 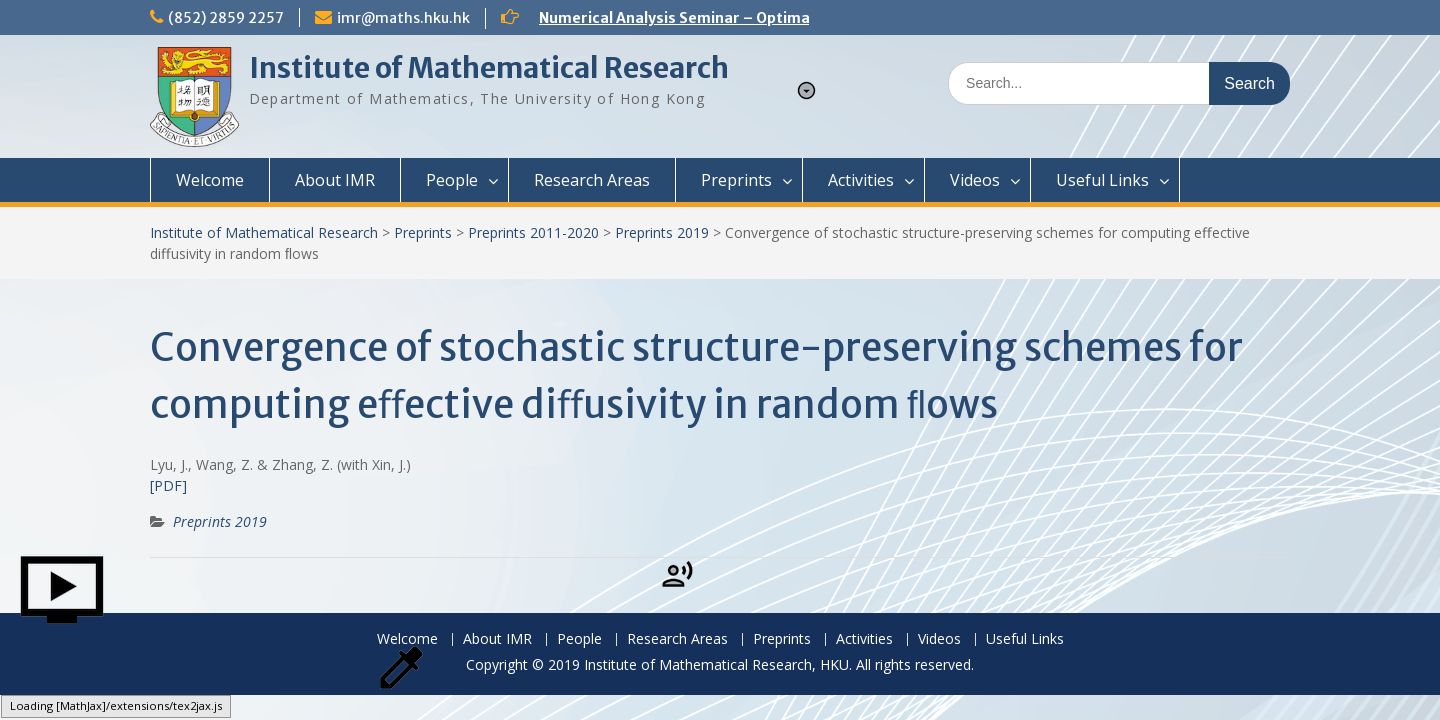 What do you see at coordinates (677, 574) in the screenshot?
I see `text-to-speech or voice output enabled` at bounding box center [677, 574].